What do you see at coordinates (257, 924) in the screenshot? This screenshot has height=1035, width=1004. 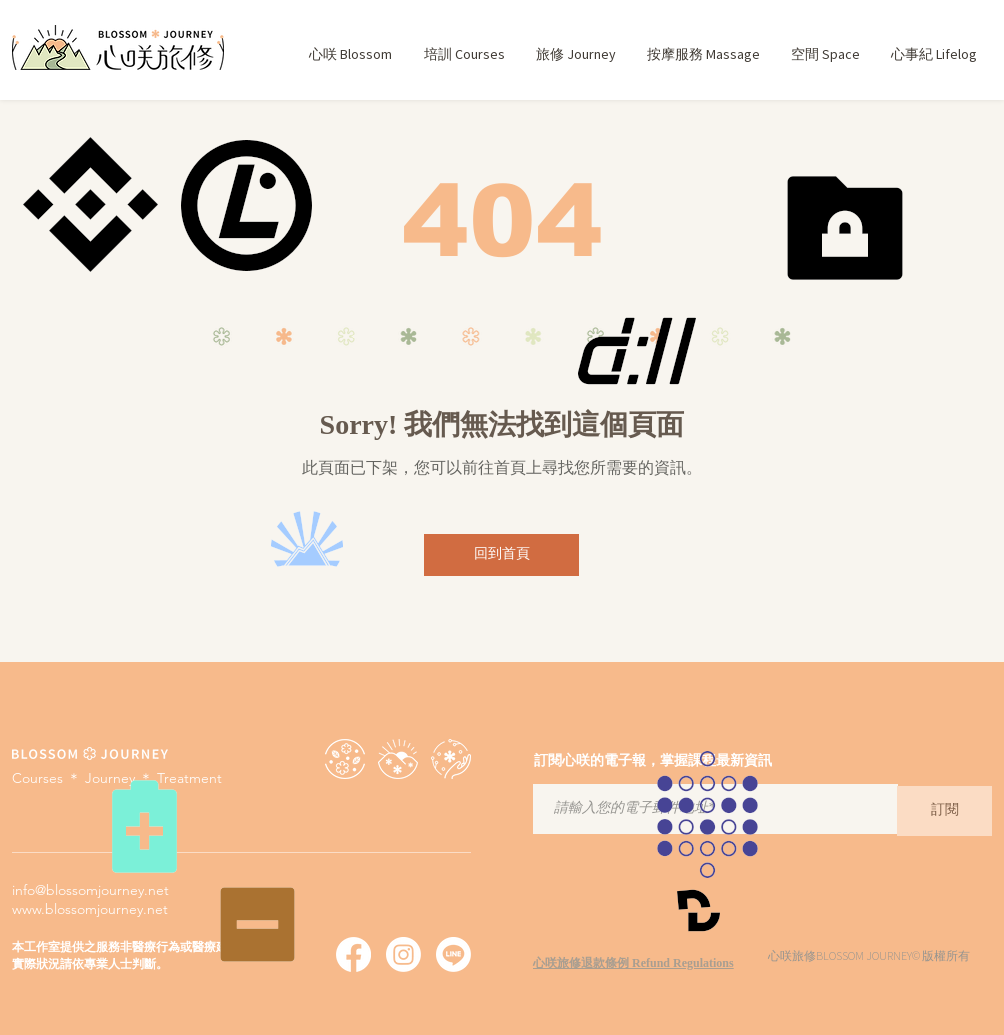 I see `indicates a partially selected or indeterminate checkbox state` at bounding box center [257, 924].